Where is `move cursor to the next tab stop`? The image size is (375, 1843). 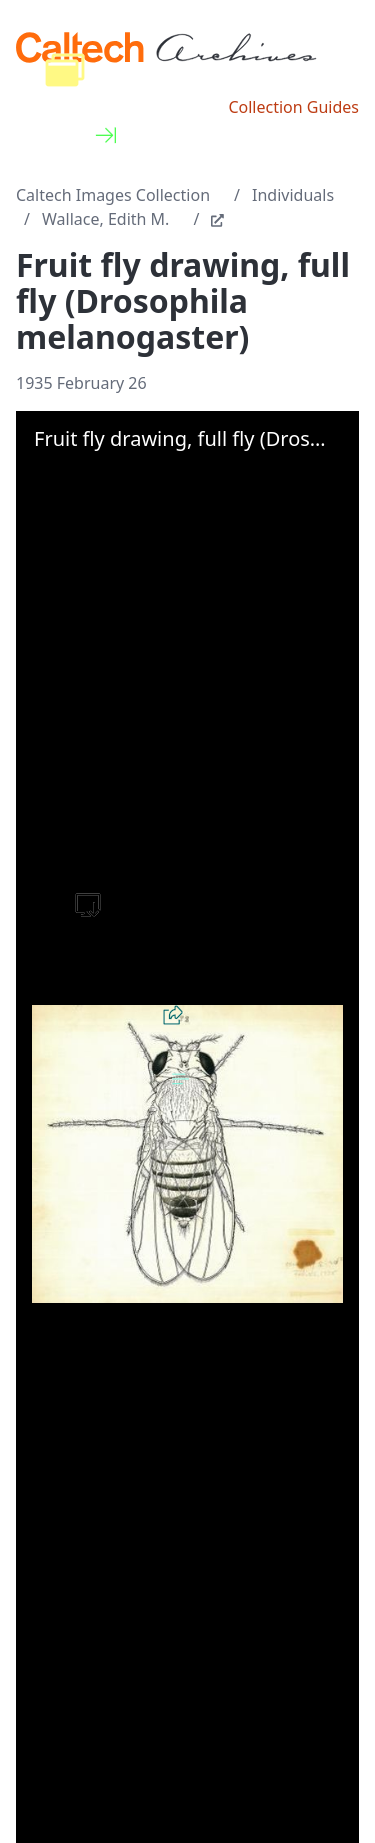
move cursor to the next tab stop is located at coordinates (104, 134).